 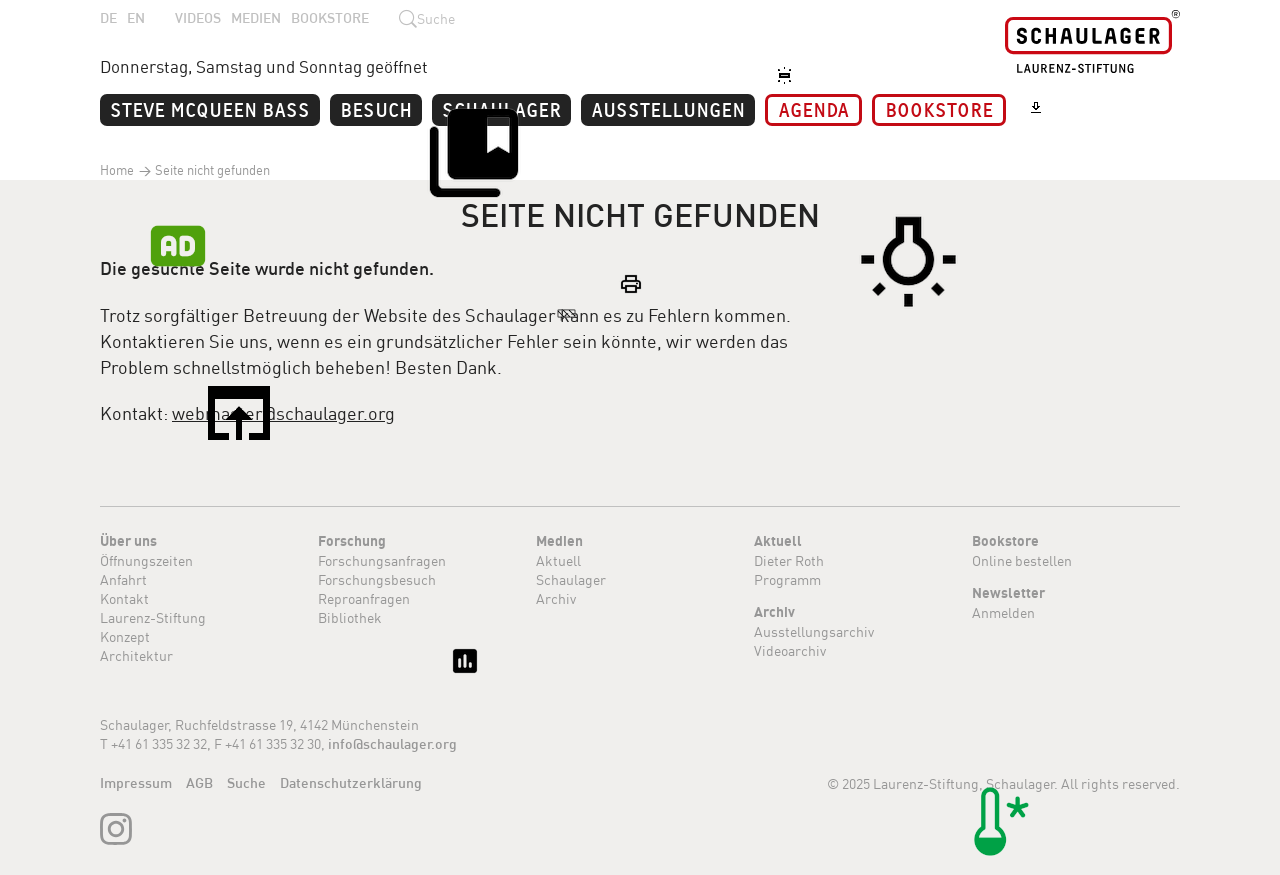 I want to click on open link in browser, so click(x=239, y=413).